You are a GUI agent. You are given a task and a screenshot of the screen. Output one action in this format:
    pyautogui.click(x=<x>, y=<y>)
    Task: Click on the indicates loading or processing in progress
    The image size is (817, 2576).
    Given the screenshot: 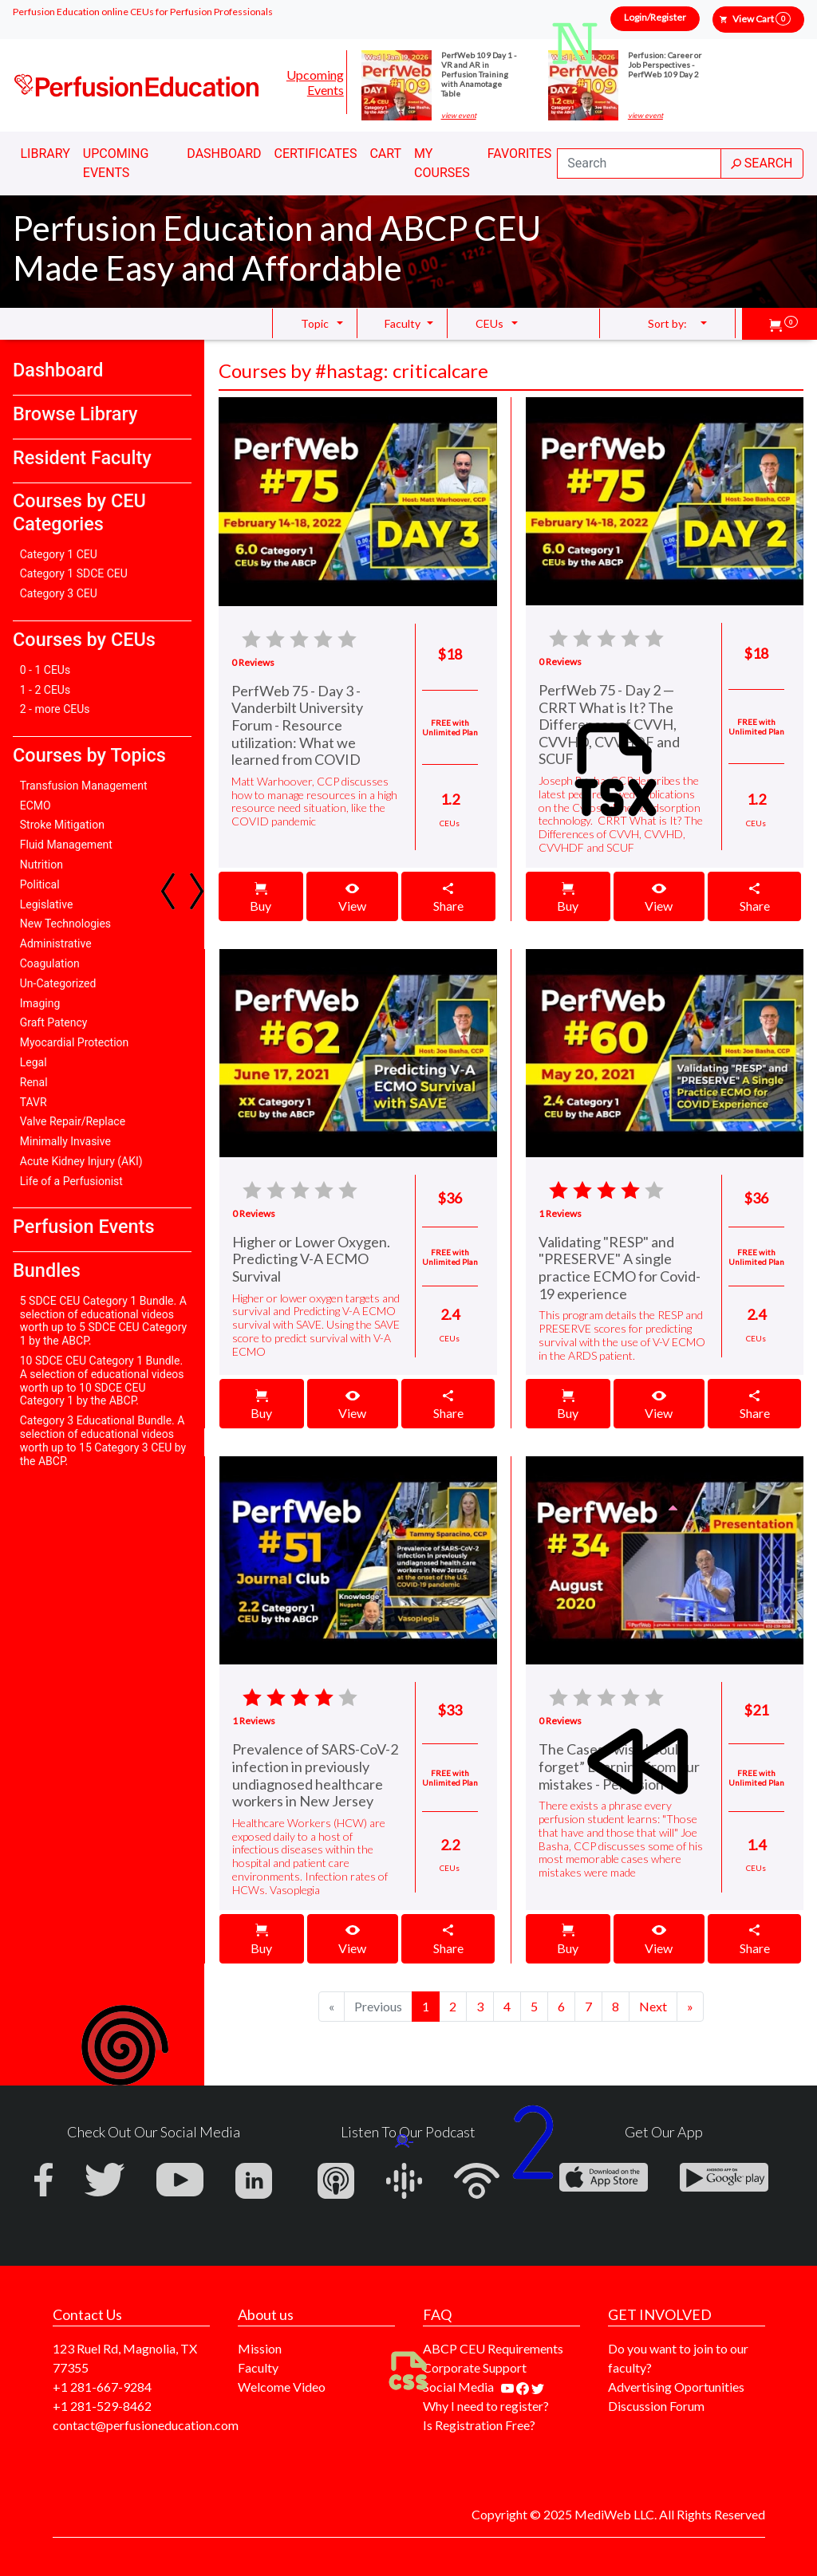 What is the action you would take?
    pyautogui.click(x=120, y=2043)
    